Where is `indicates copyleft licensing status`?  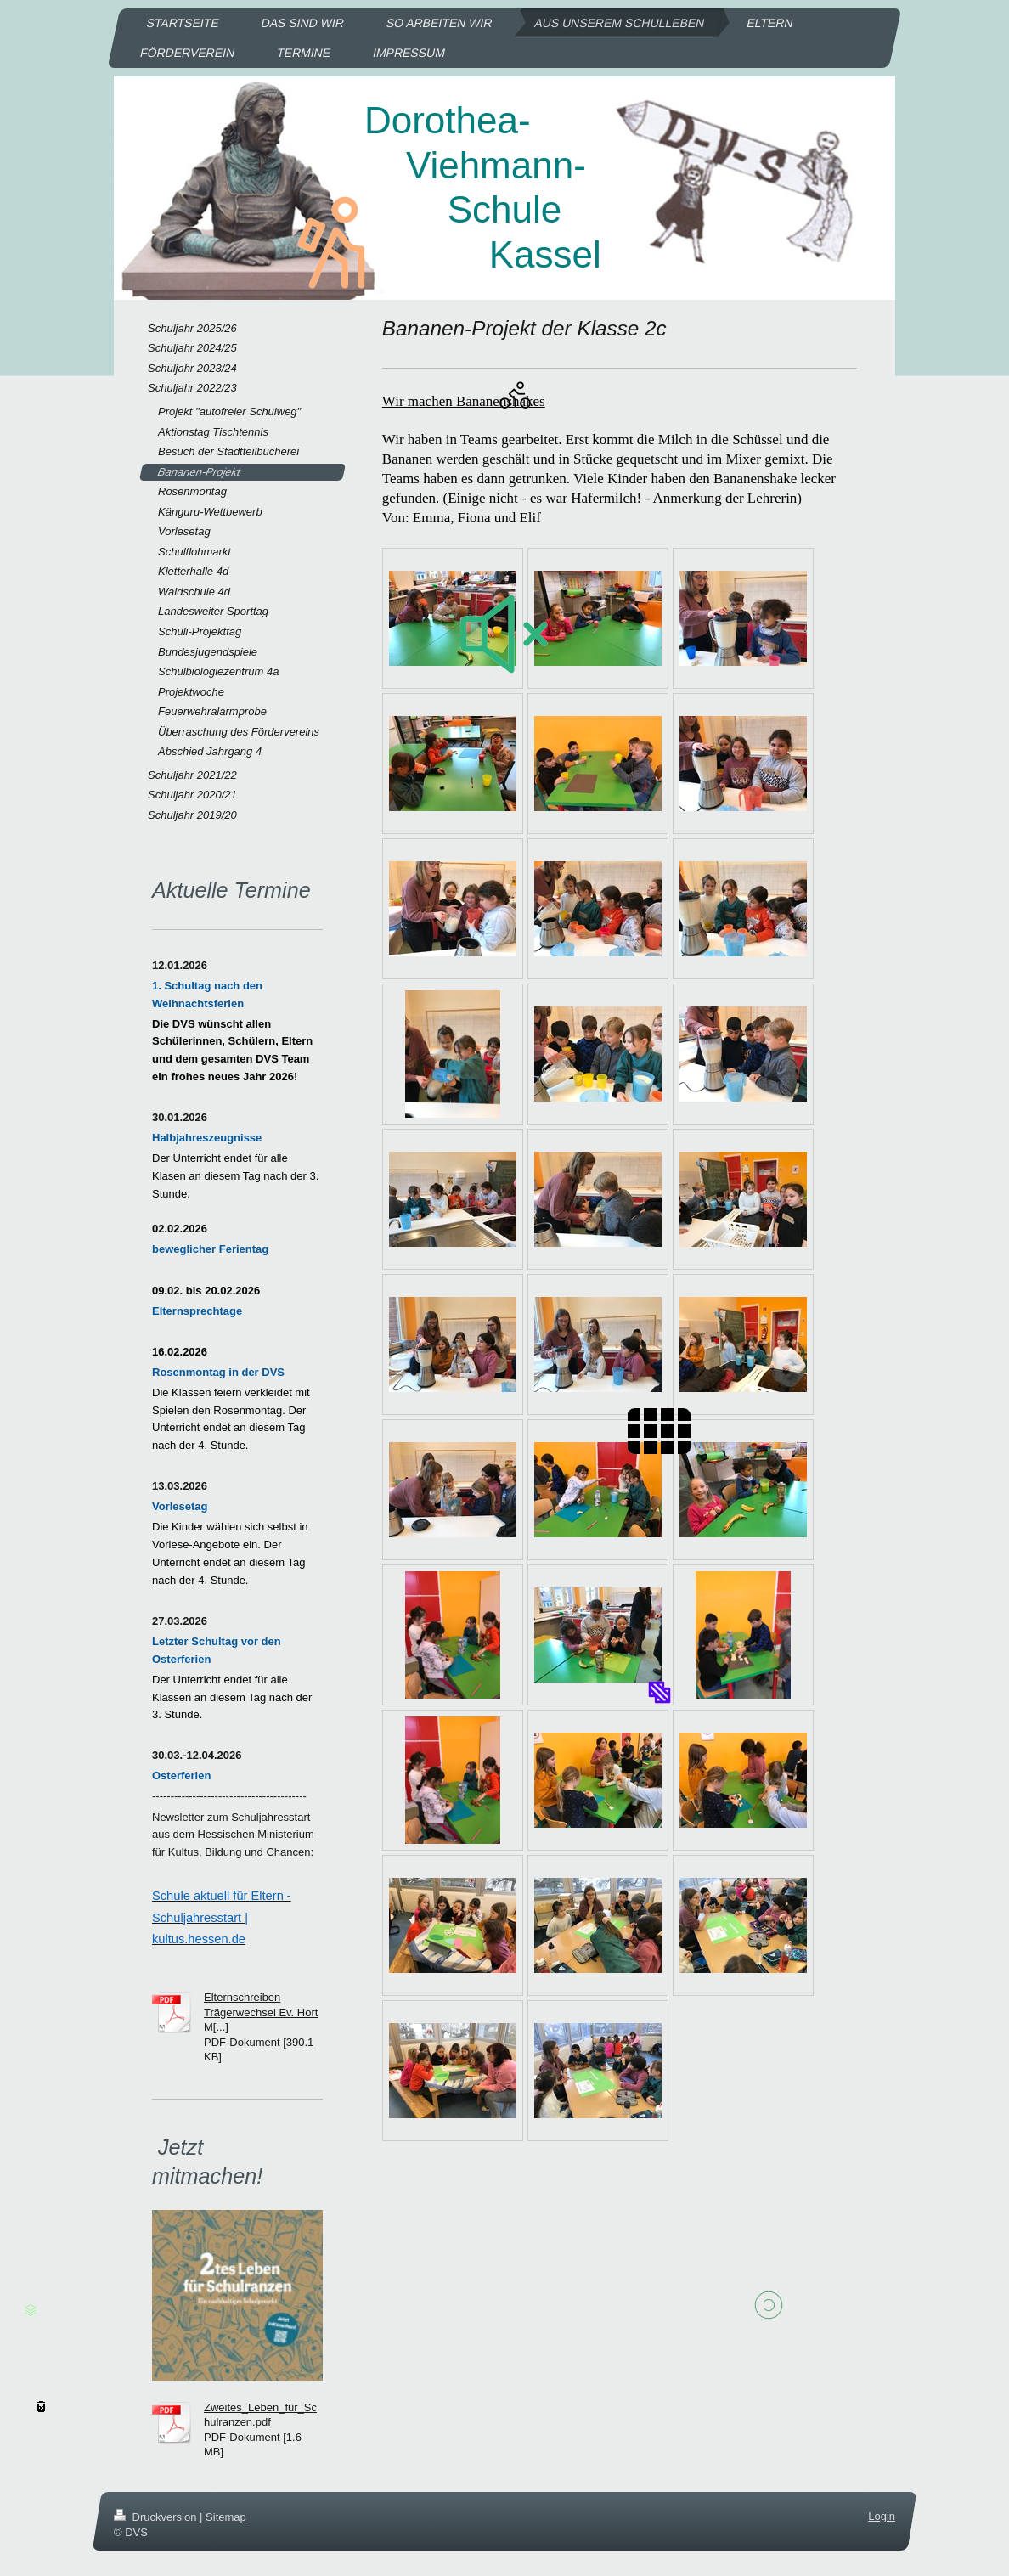
indicates copyleft licensing status is located at coordinates (769, 2305).